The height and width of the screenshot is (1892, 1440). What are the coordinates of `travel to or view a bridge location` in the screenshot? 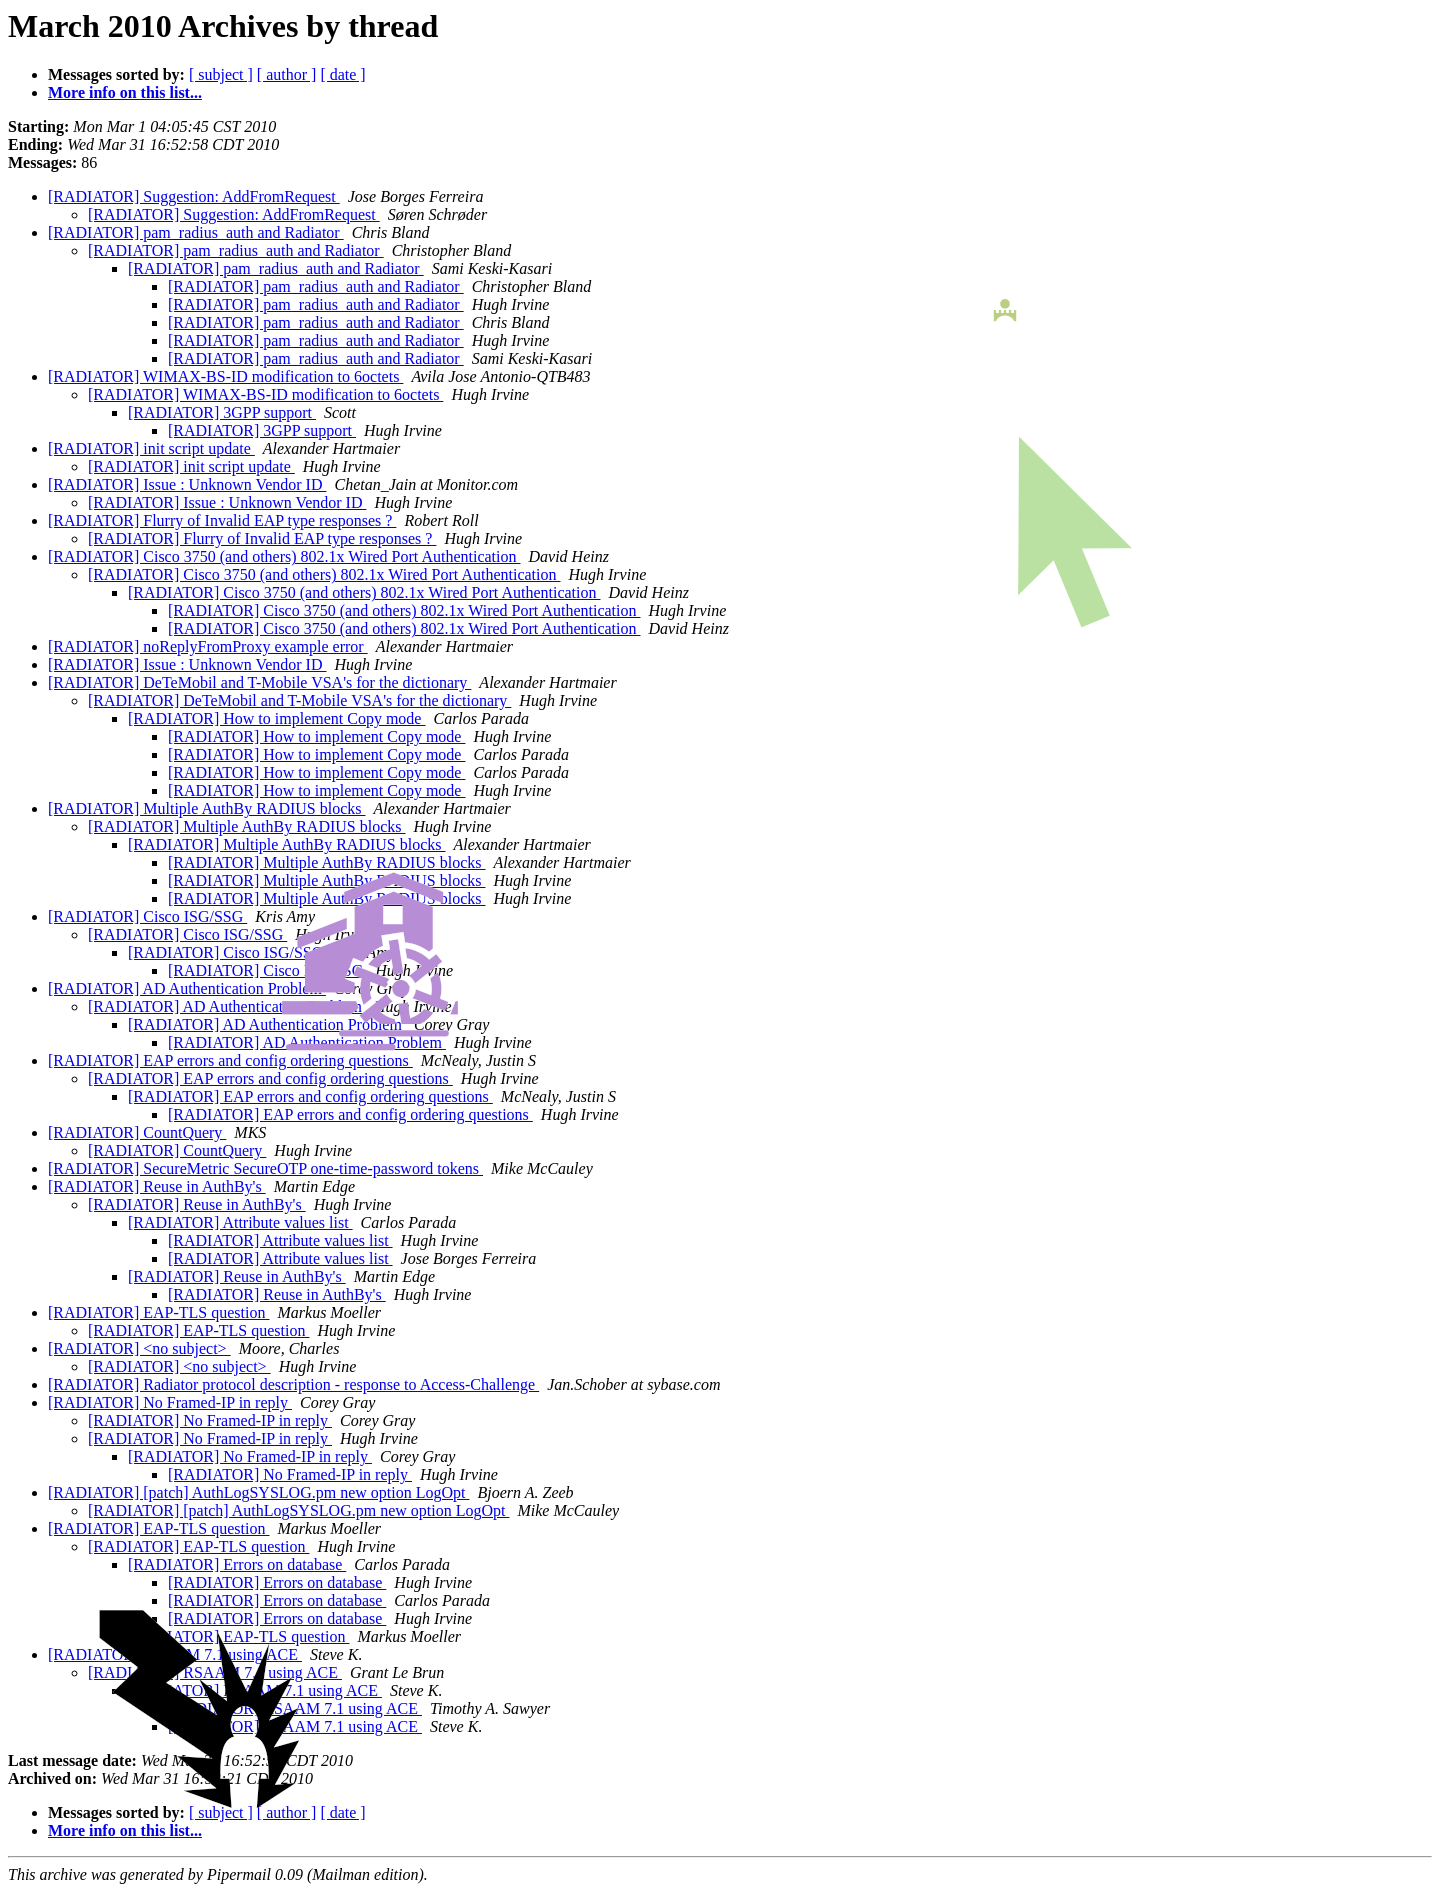 It's located at (1005, 310).